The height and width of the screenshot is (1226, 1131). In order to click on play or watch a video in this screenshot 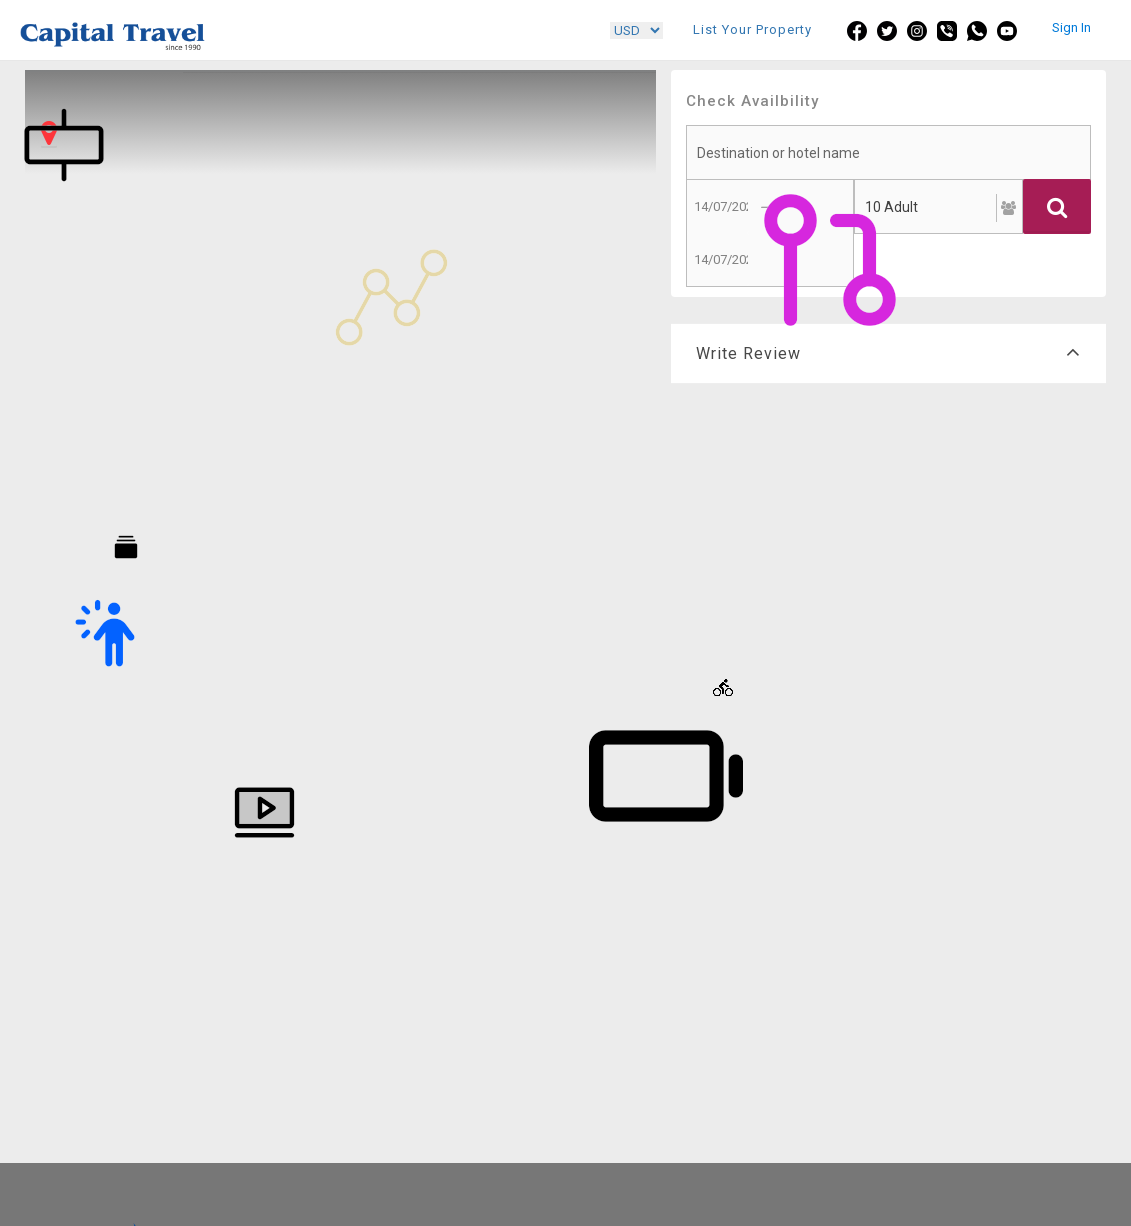, I will do `click(264, 812)`.